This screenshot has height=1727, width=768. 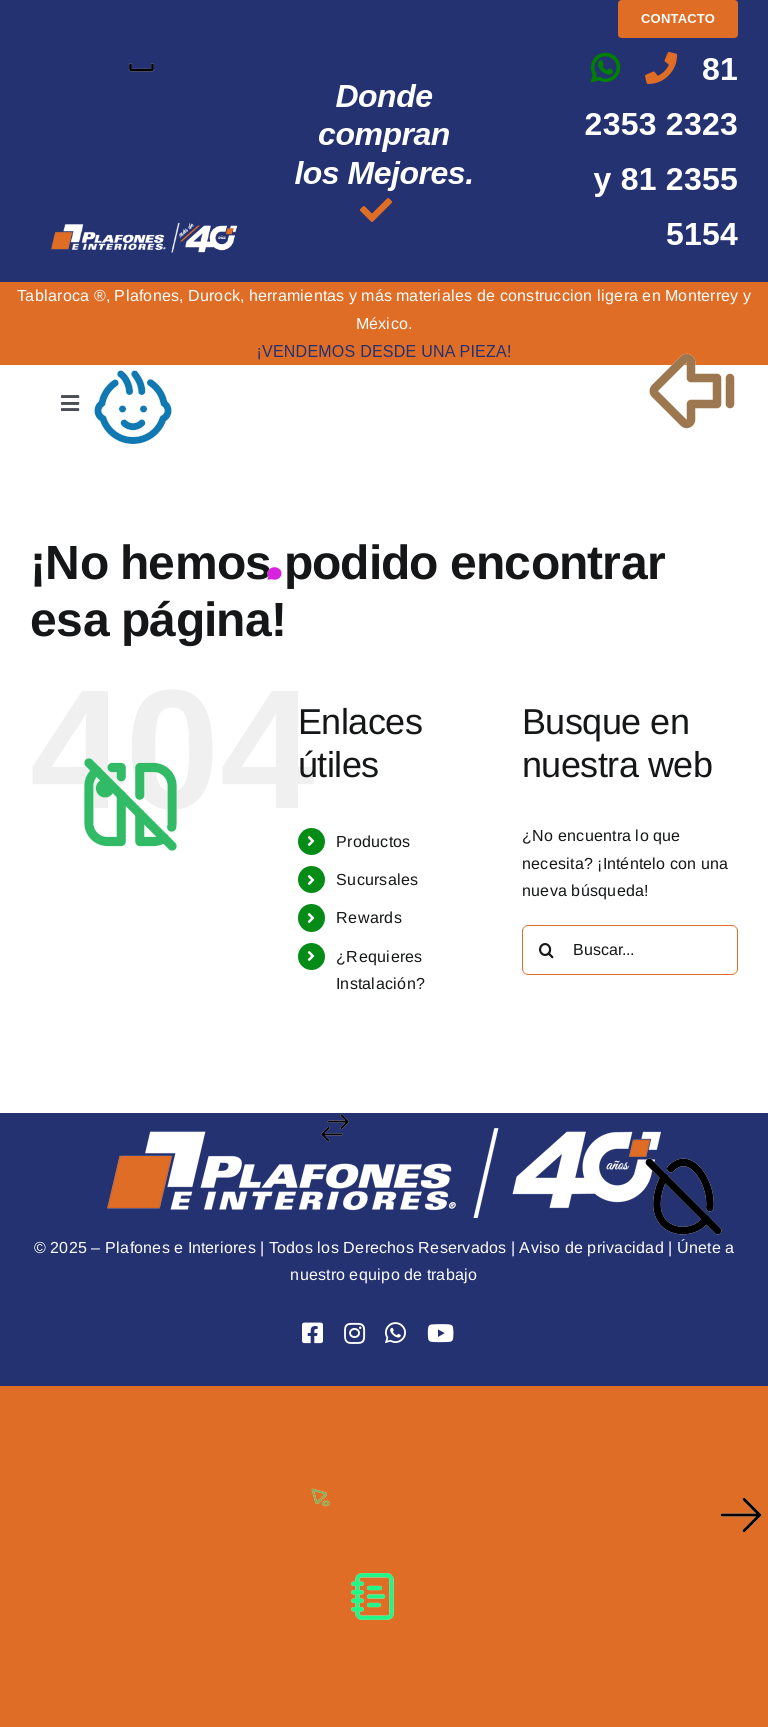 I want to click on nintendo switch controller disconnected, so click(x=130, y=804).